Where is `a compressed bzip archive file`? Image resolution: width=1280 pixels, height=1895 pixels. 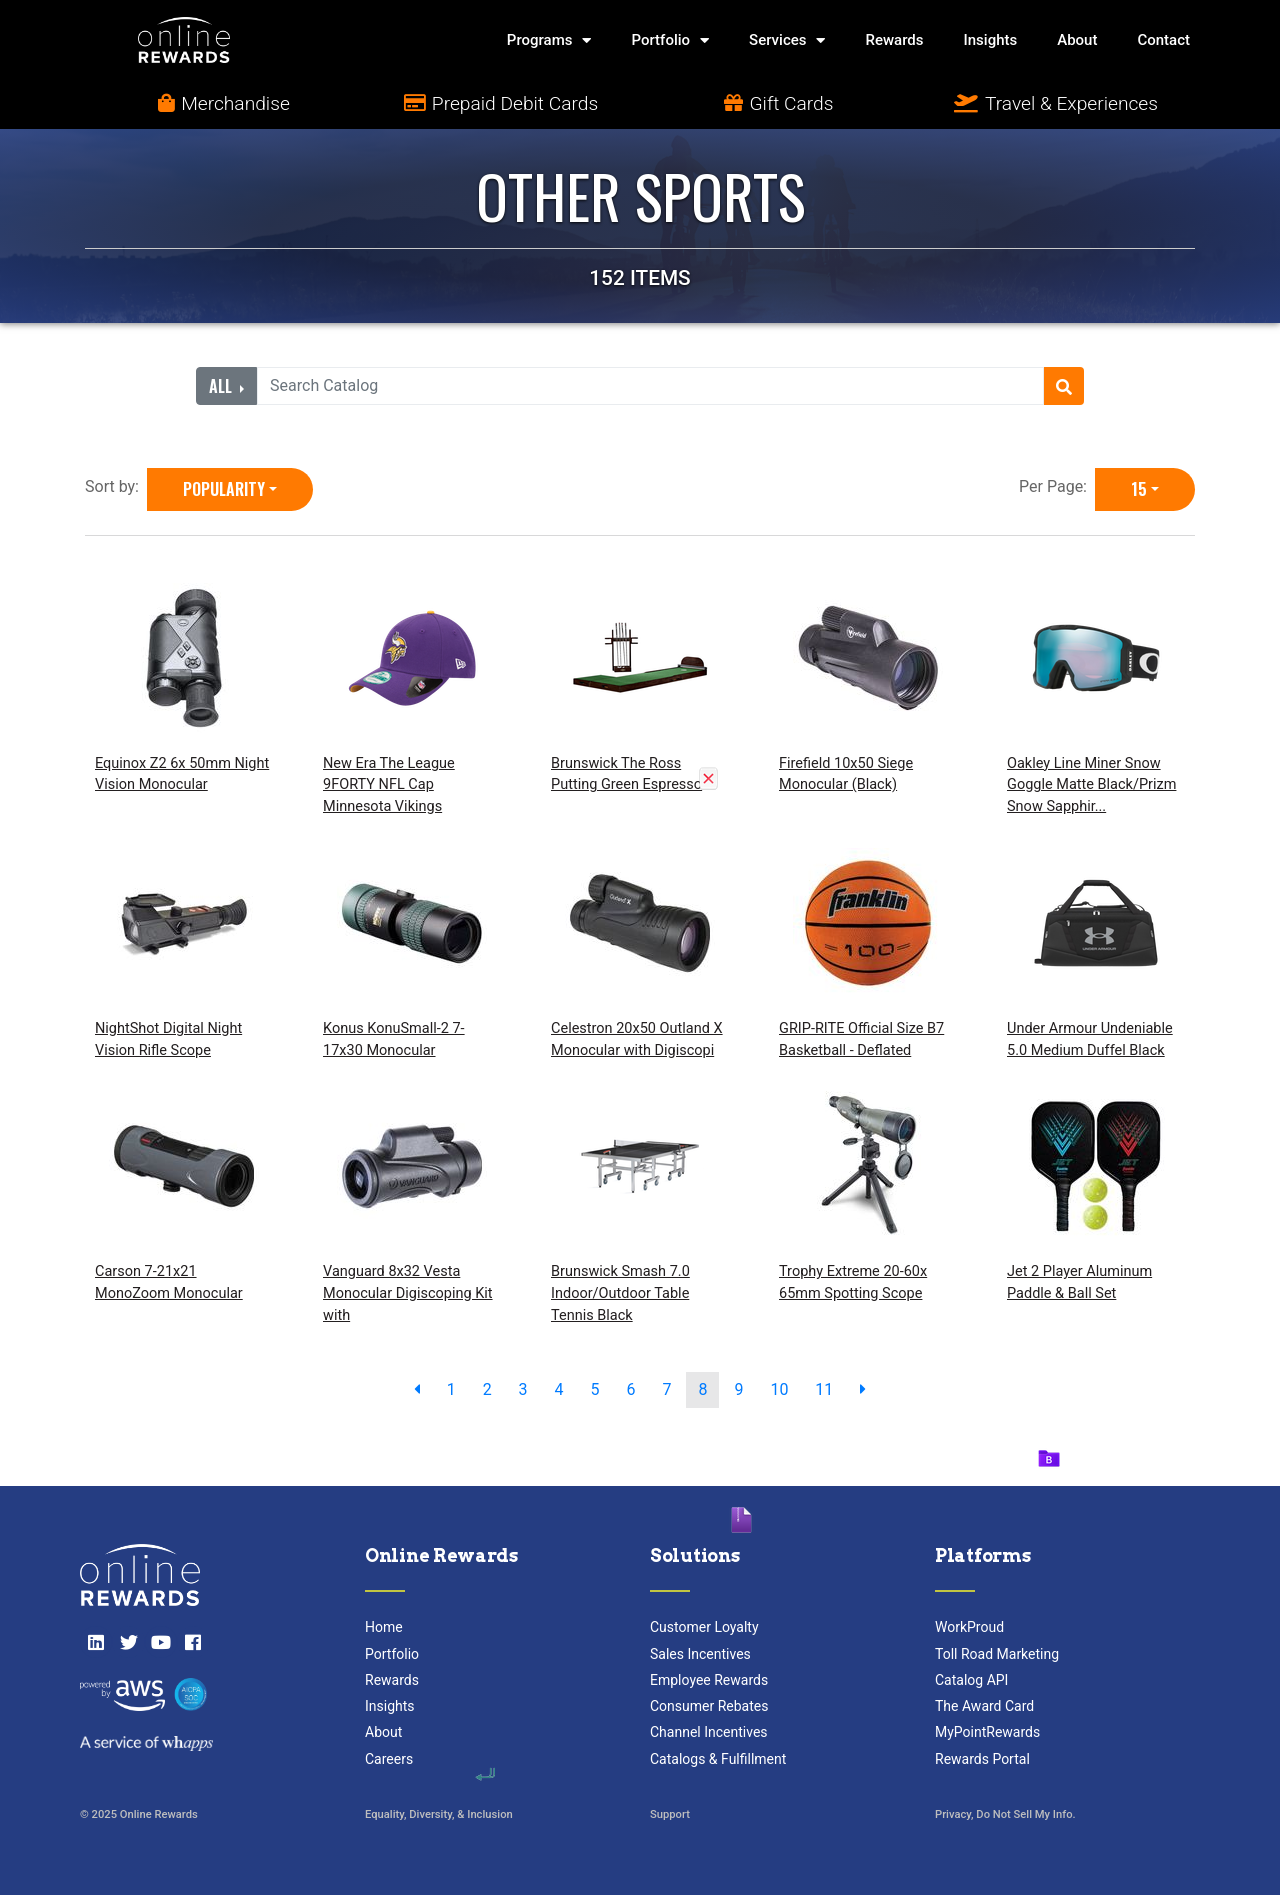
a compressed bzip archive file is located at coordinates (741, 1520).